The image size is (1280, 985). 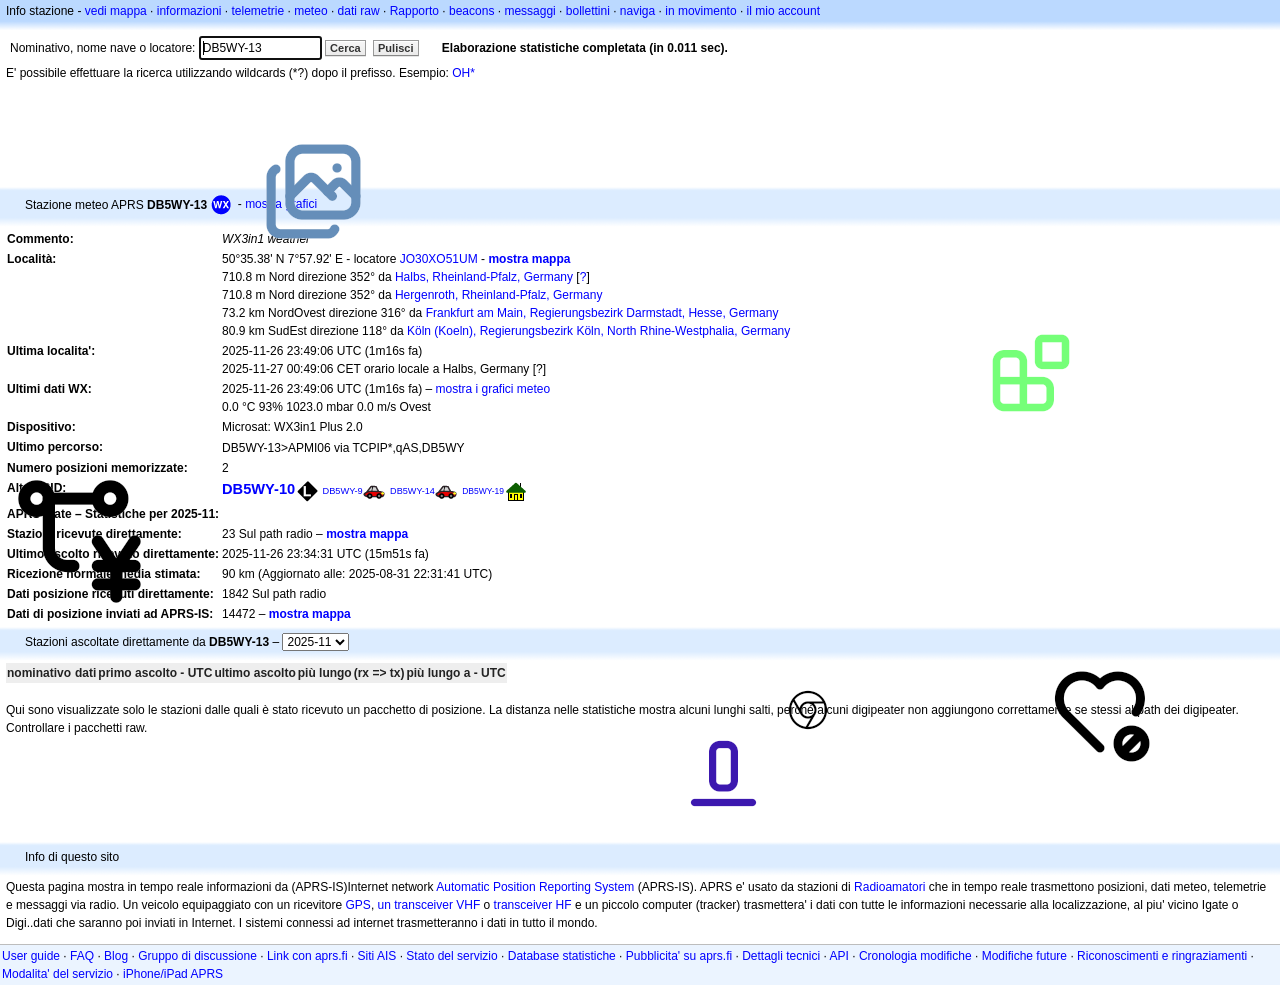 I want to click on open google chrome browser, so click(x=808, y=710).